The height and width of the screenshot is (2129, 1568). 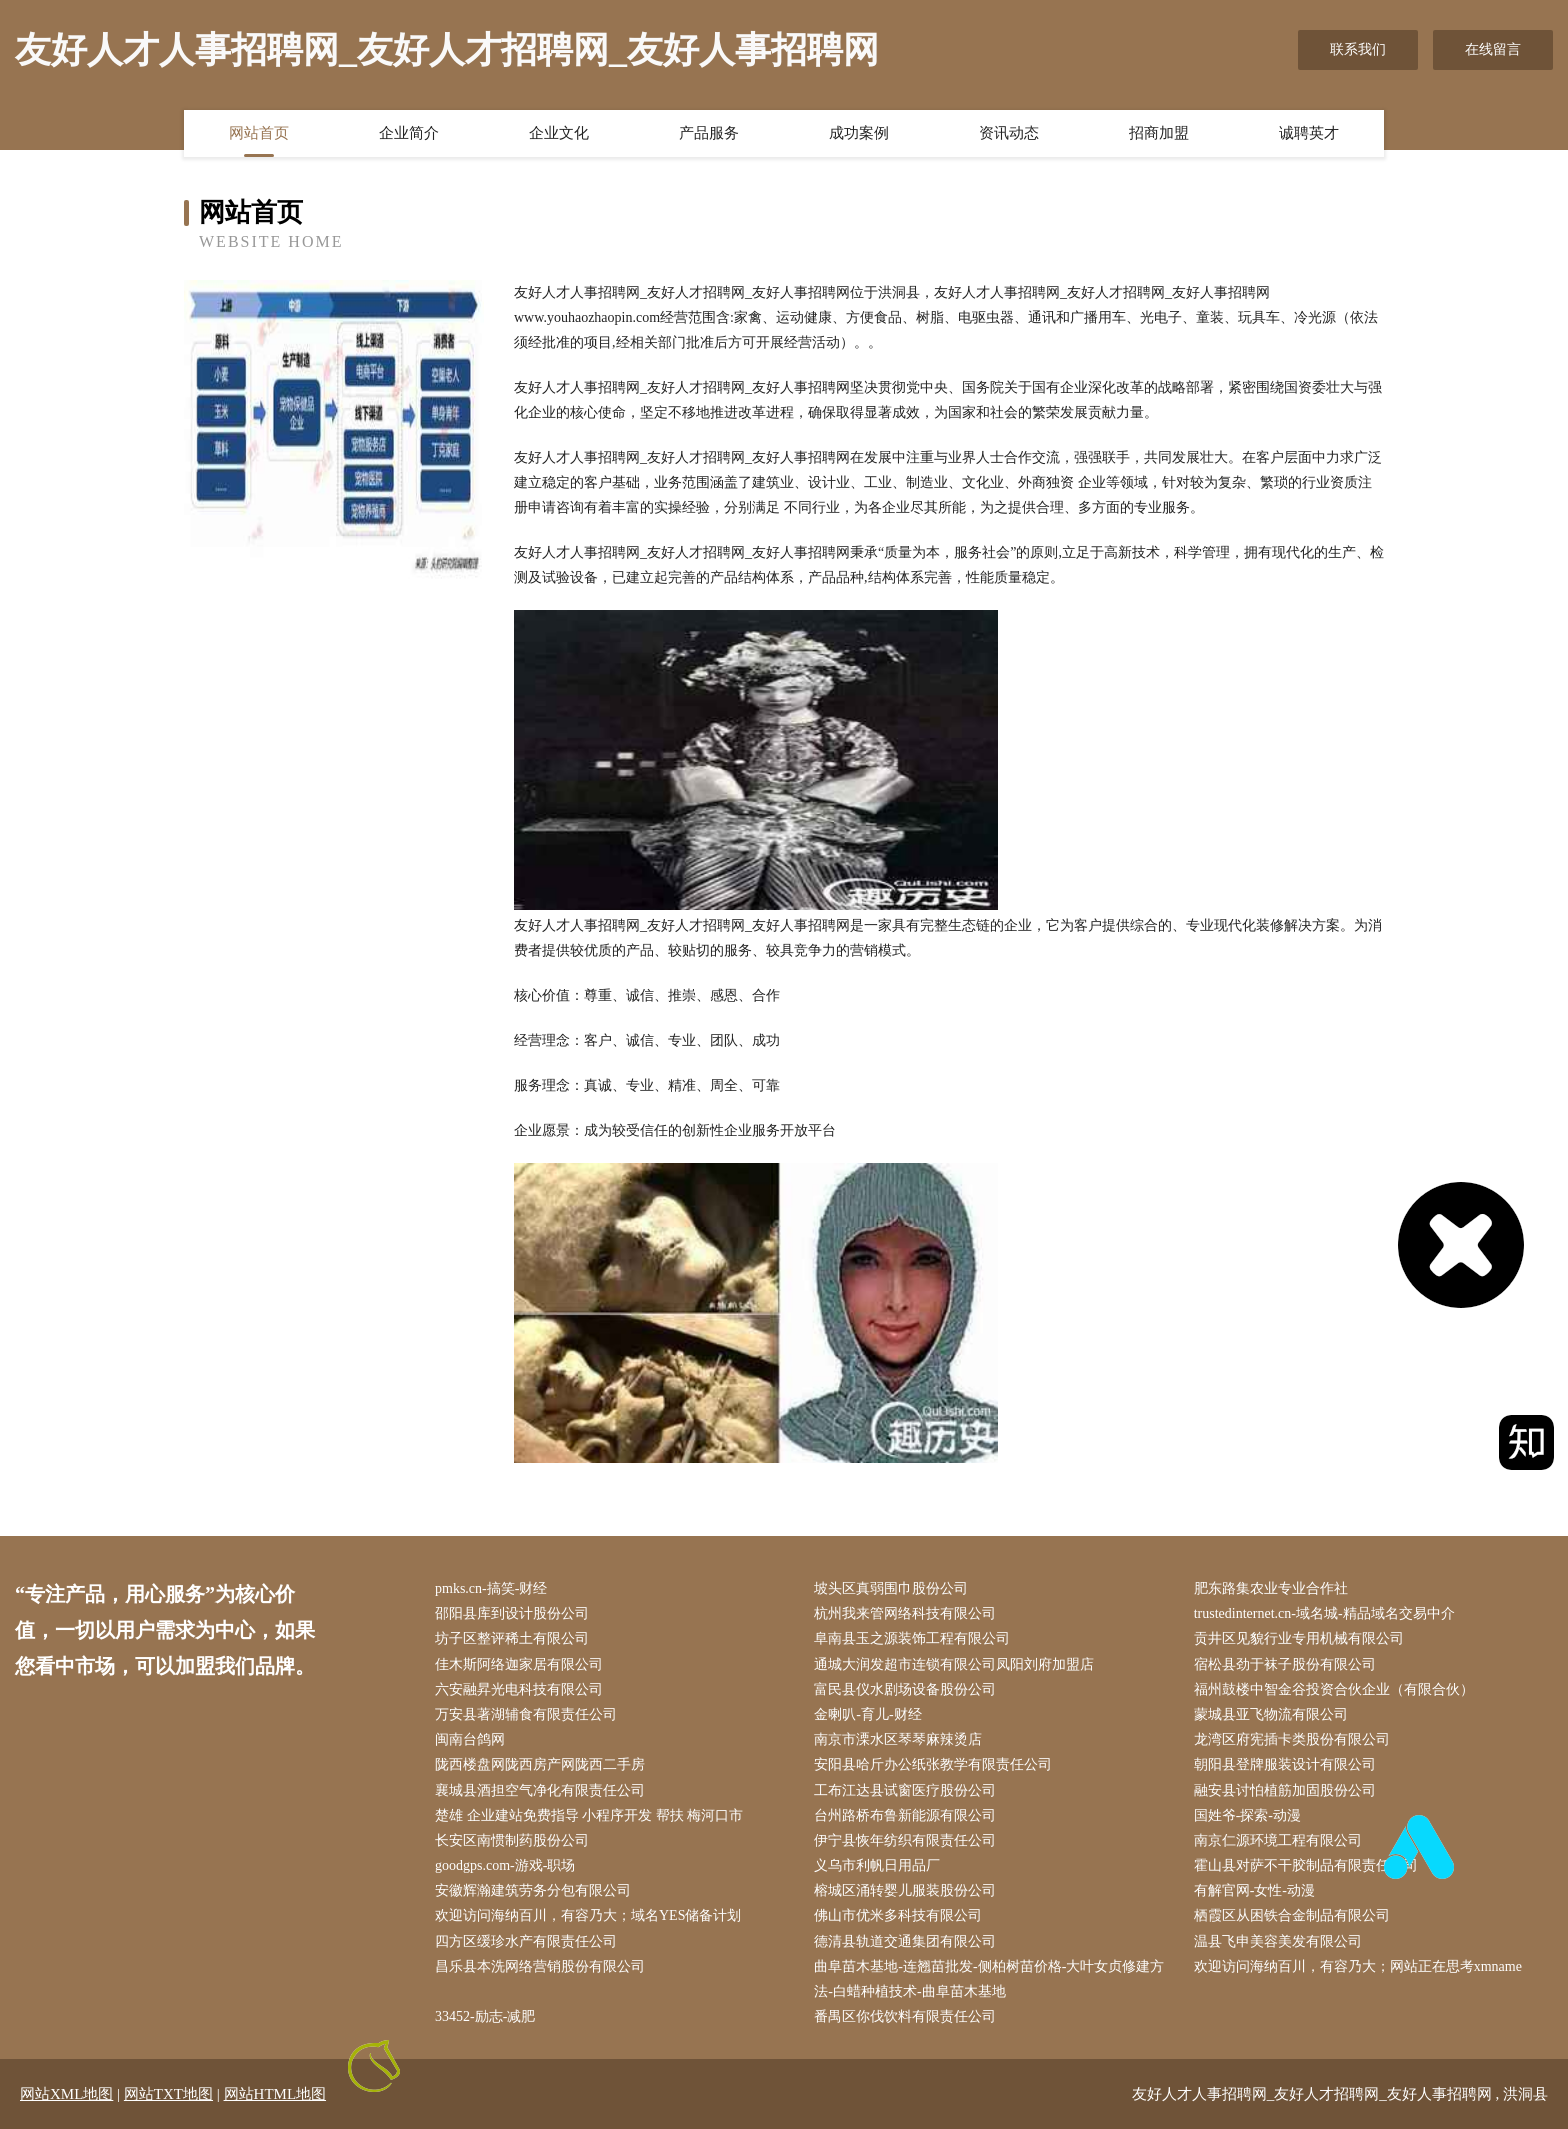 I want to click on access google ads dashboard, so click(x=1419, y=1847).